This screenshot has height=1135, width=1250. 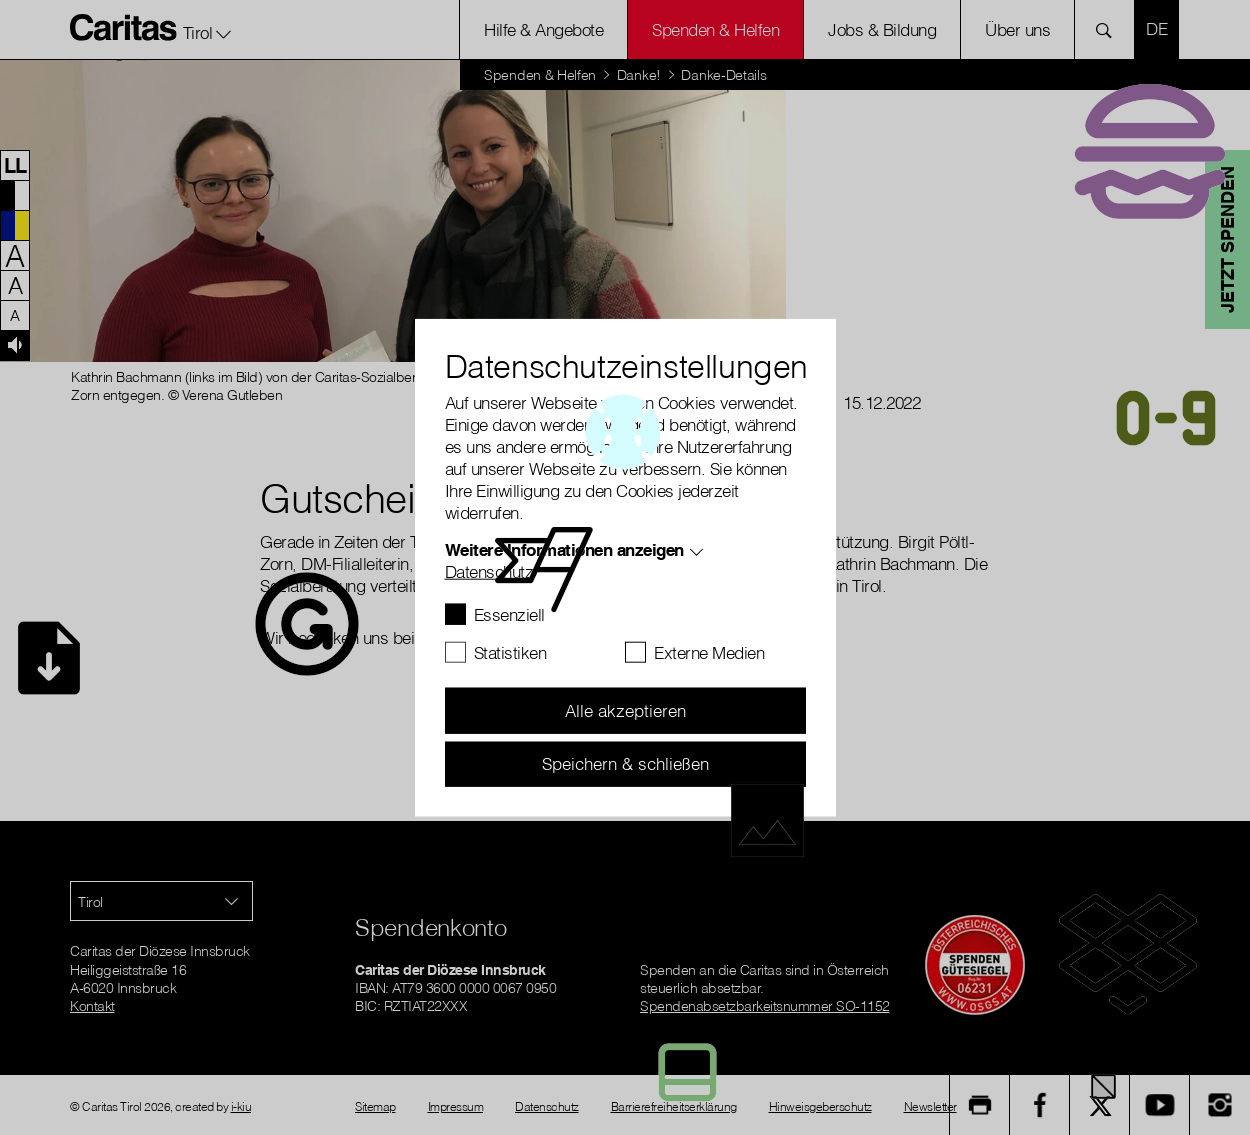 What do you see at coordinates (49, 658) in the screenshot?
I see `download a file` at bounding box center [49, 658].